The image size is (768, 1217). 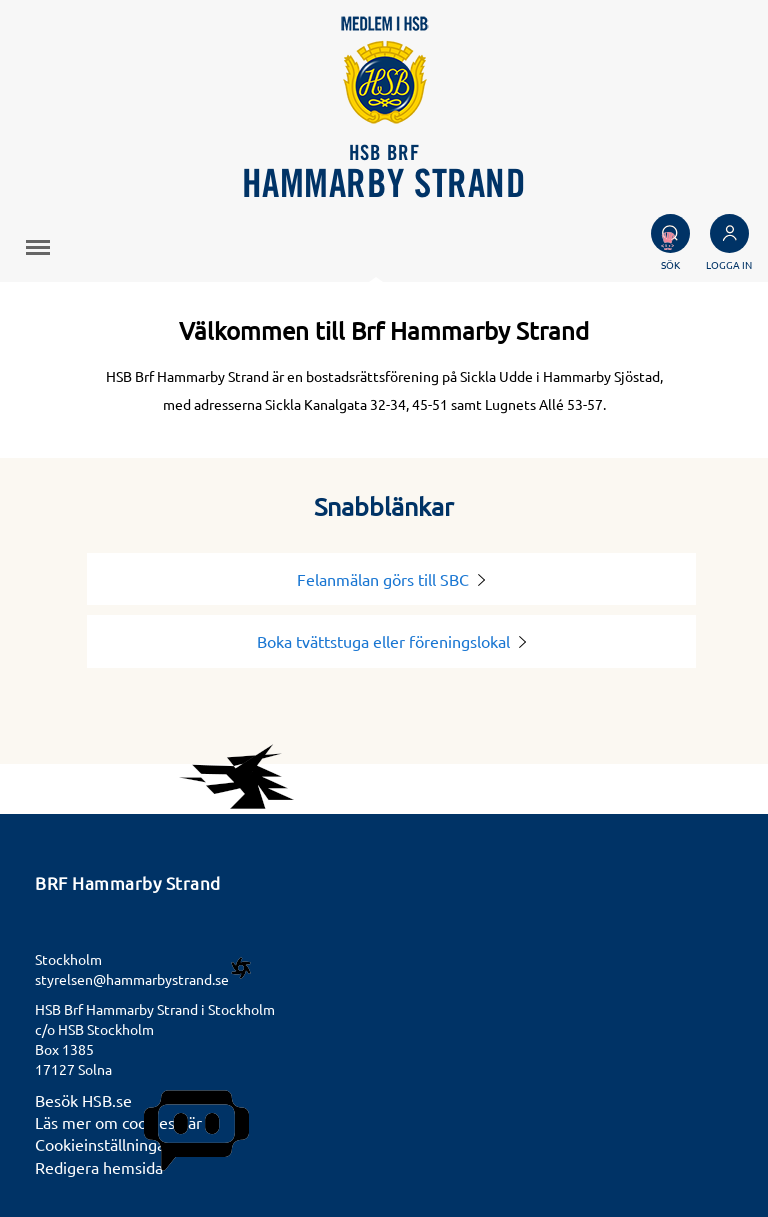 I want to click on wails framework logo, so click(x=236, y=776).